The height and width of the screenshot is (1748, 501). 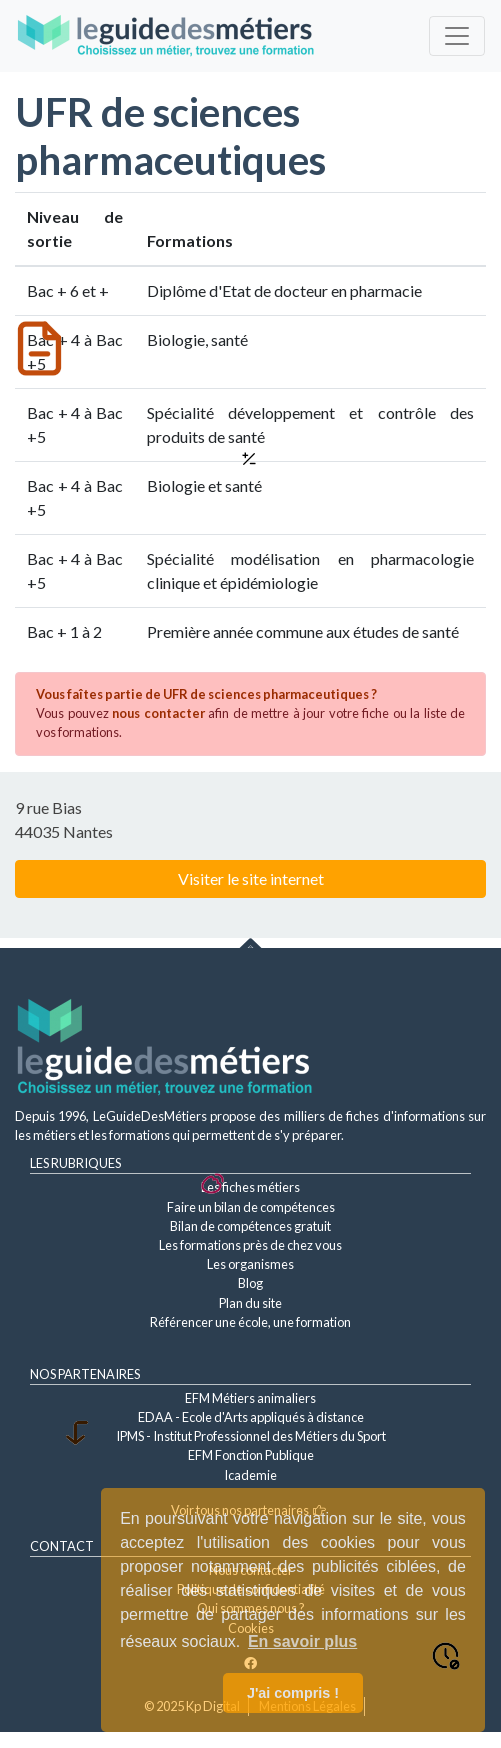 I want to click on remove a file from the list, so click(x=39, y=348).